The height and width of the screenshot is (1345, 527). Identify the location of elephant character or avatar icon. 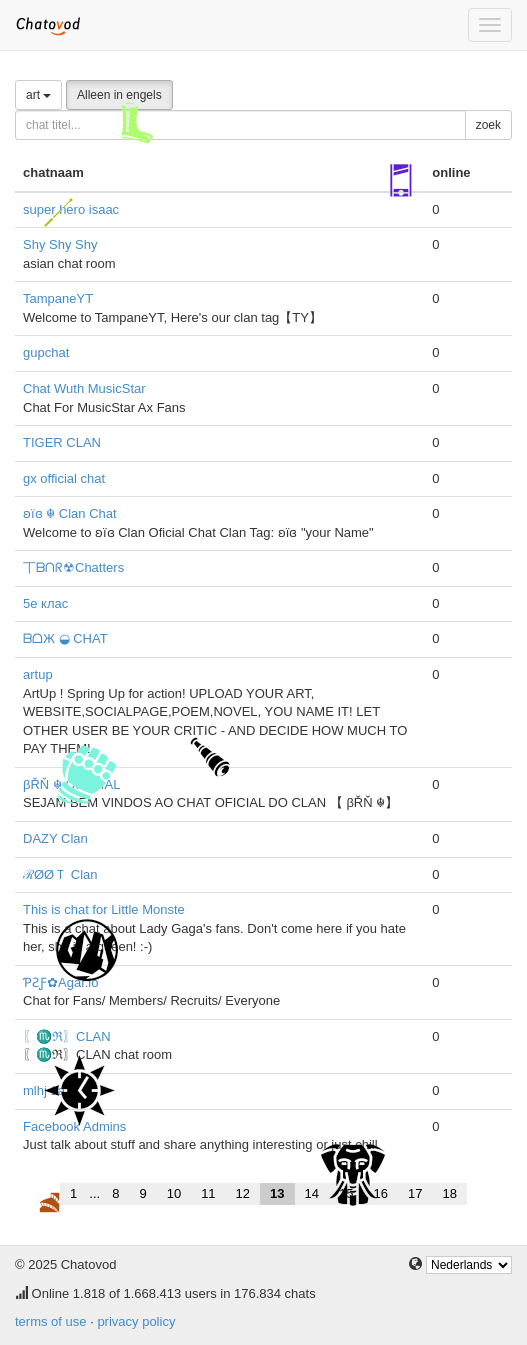
(353, 1175).